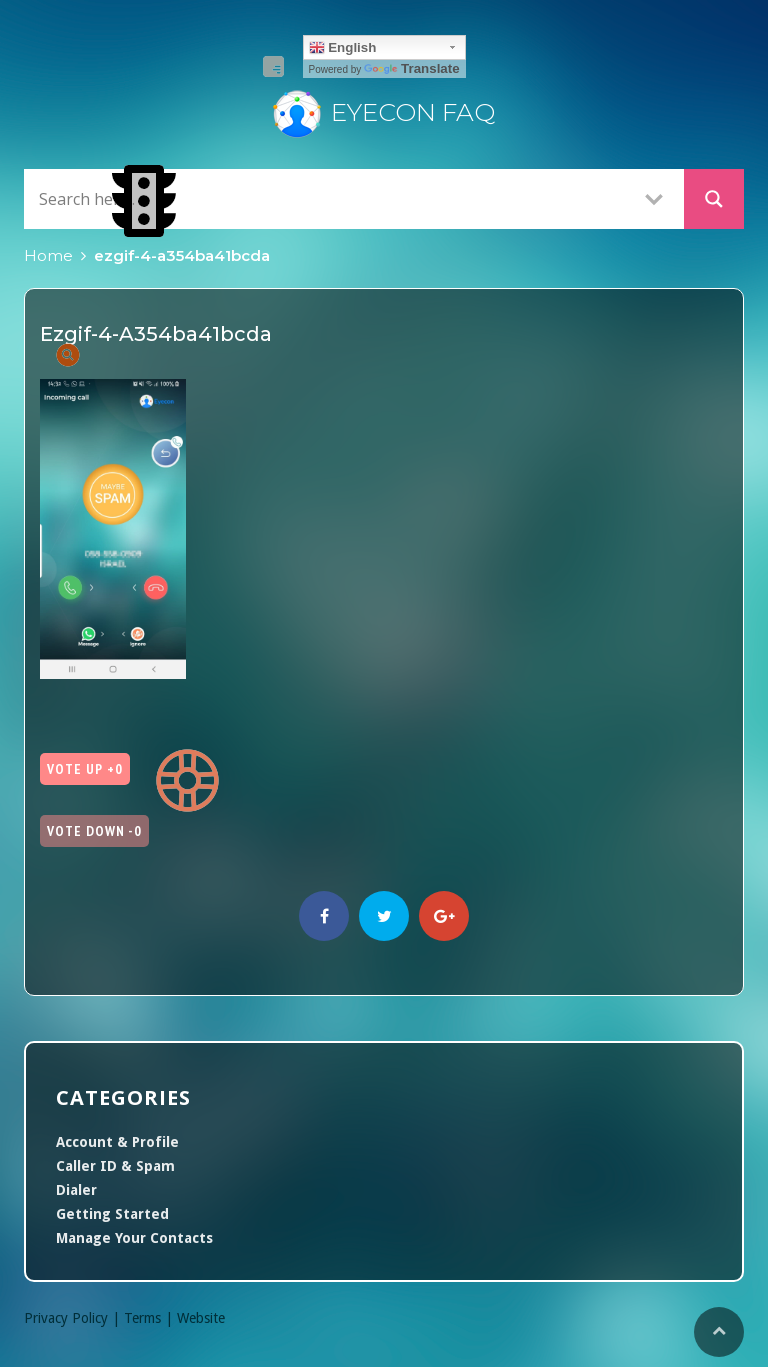  Describe the element at coordinates (68, 355) in the screenshot. I see `tap to search` at that location.